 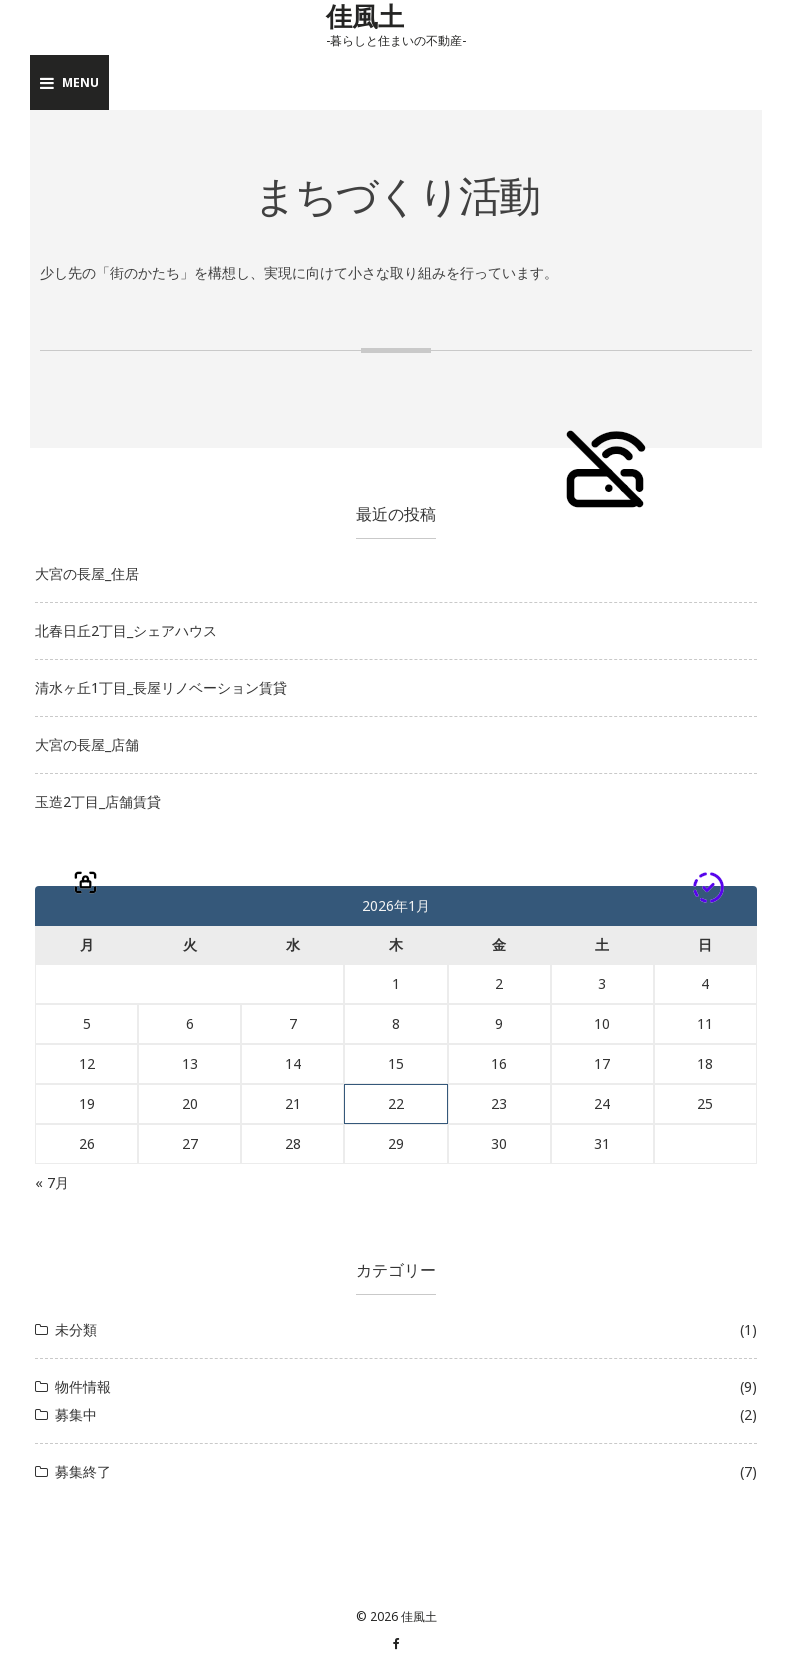 I want to click on task or process completed successfully, so click(x=708, y=887).